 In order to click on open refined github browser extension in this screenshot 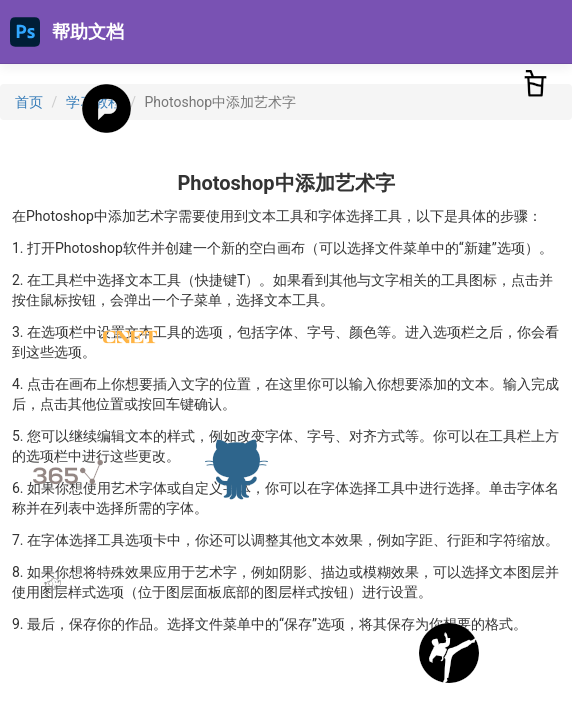, I will do `click(236, 469)`.